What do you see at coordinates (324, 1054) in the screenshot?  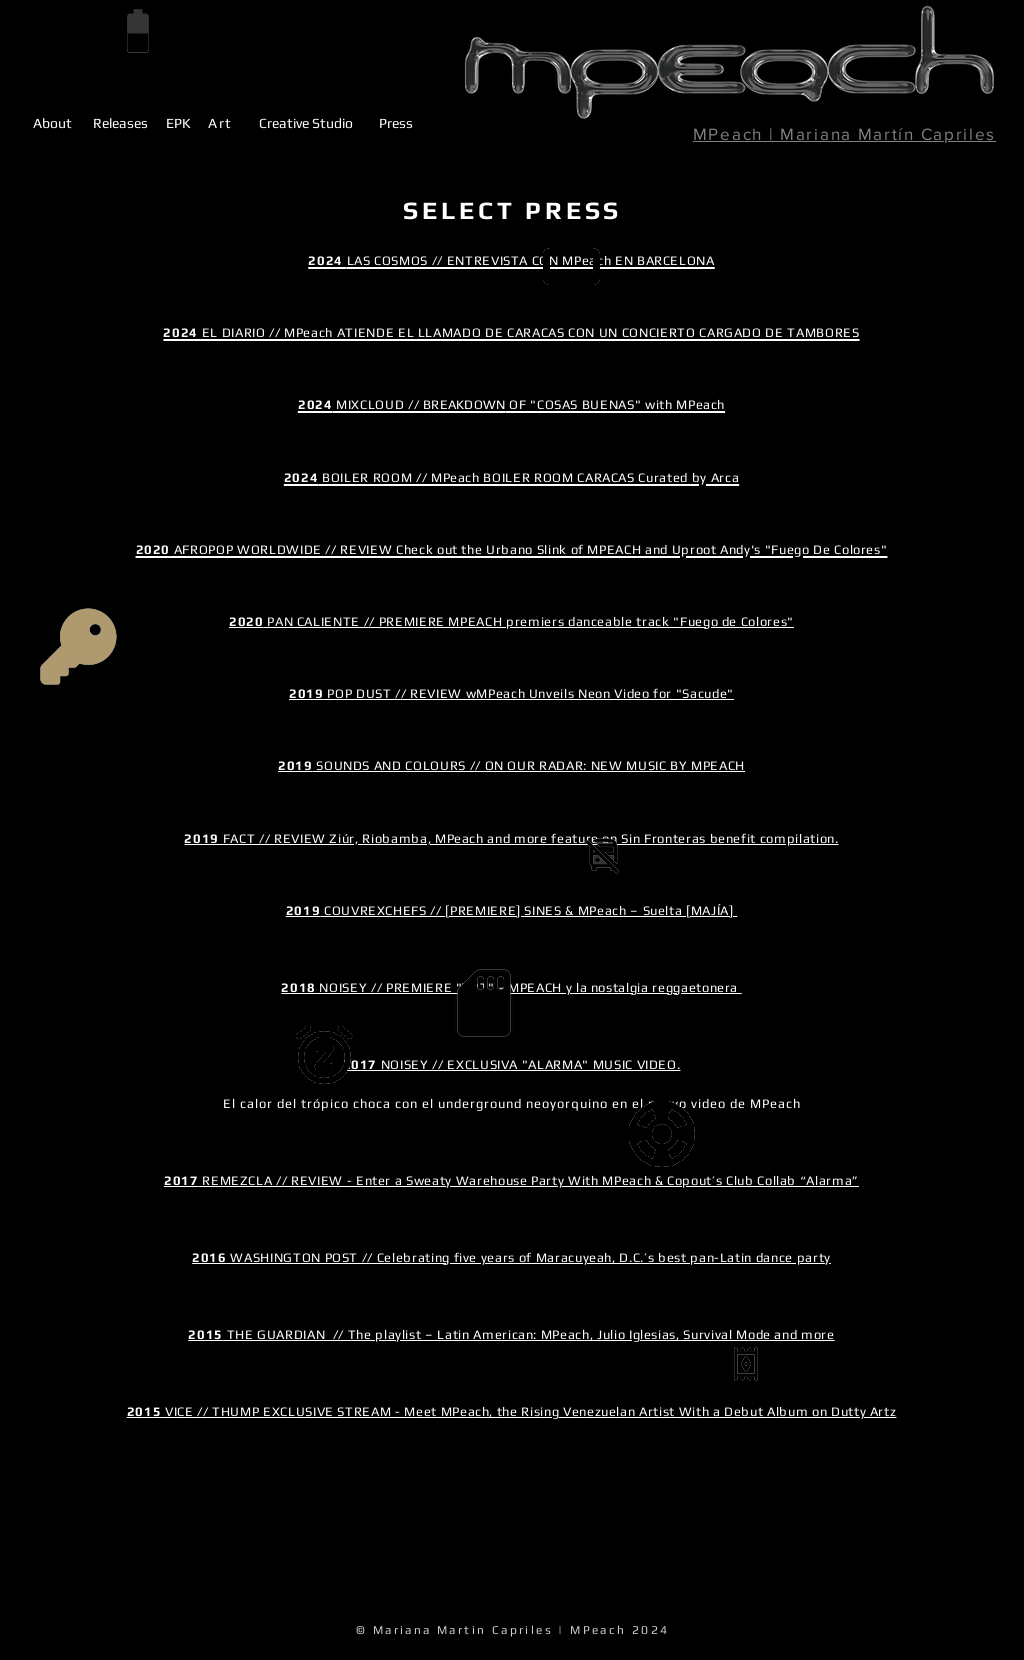 I see `snooze an alarm or reminder` at bounding box center [324, 1054].